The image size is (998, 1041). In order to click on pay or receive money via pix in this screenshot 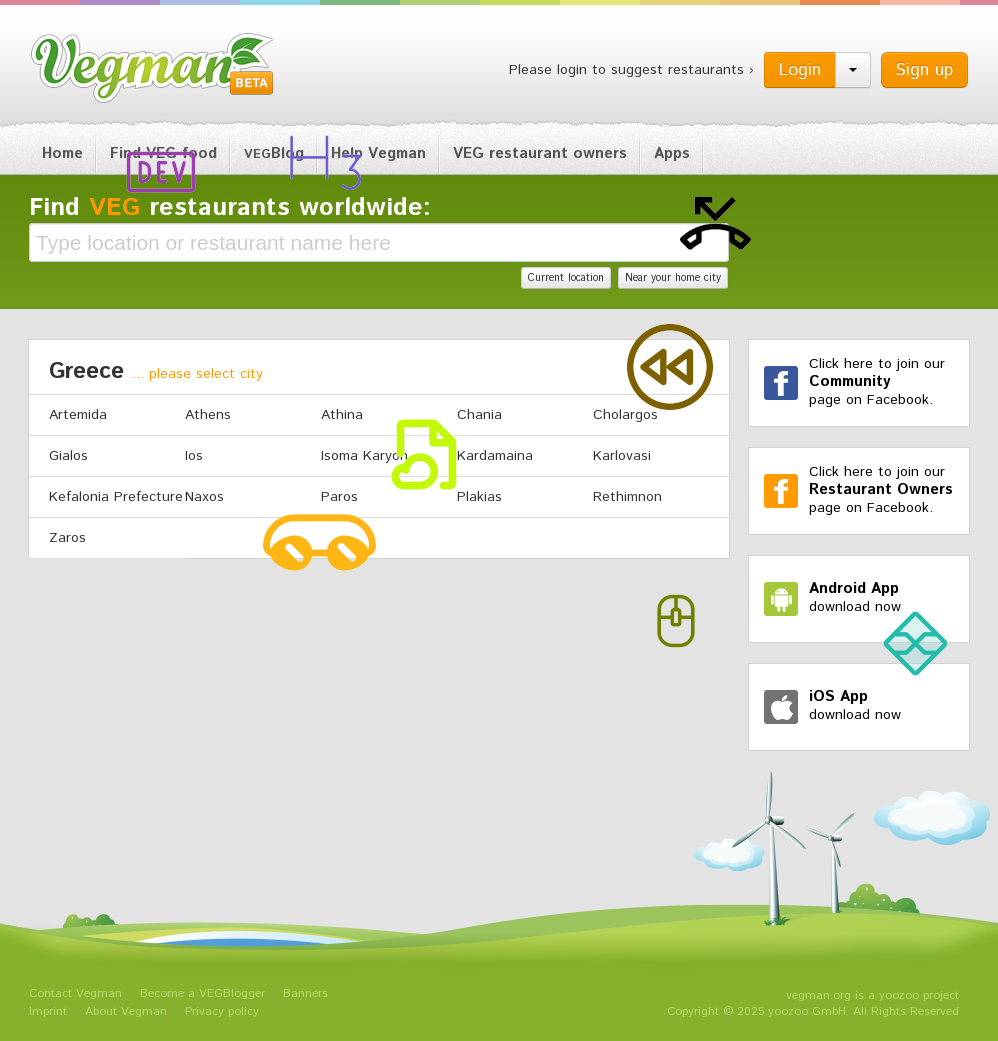, I will do `click(915, 643)`.